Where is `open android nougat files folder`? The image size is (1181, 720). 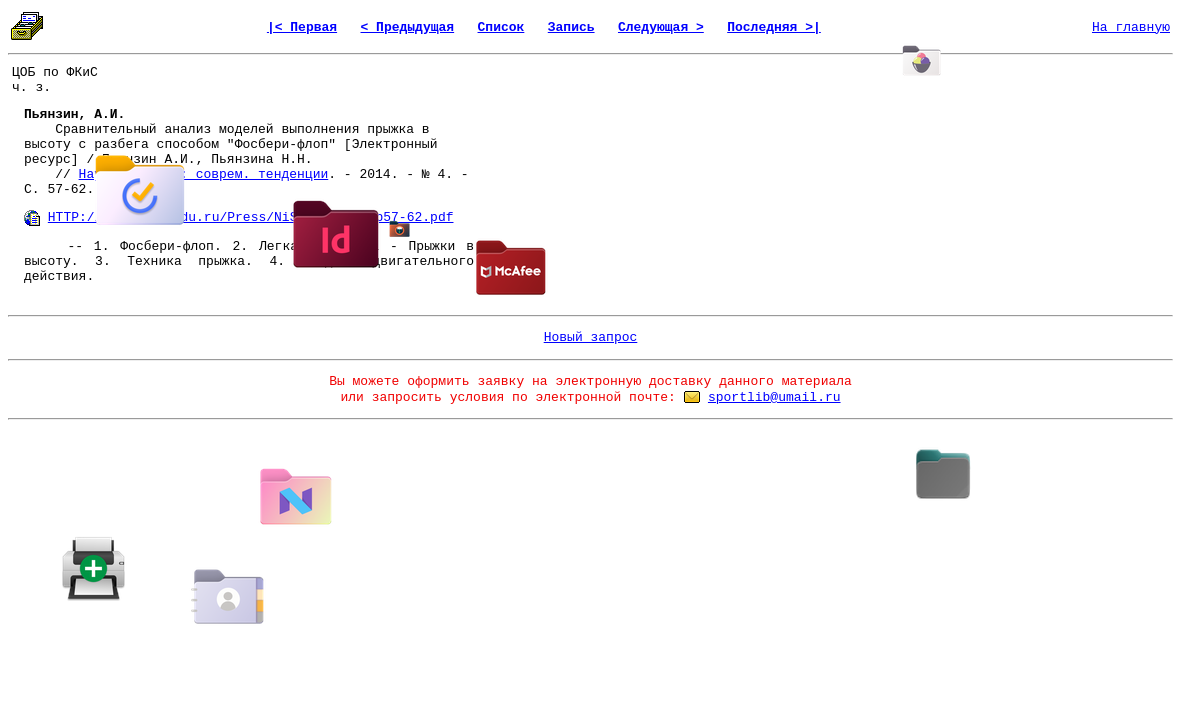
open android nougat files folder is located at coordinates (295, 498).